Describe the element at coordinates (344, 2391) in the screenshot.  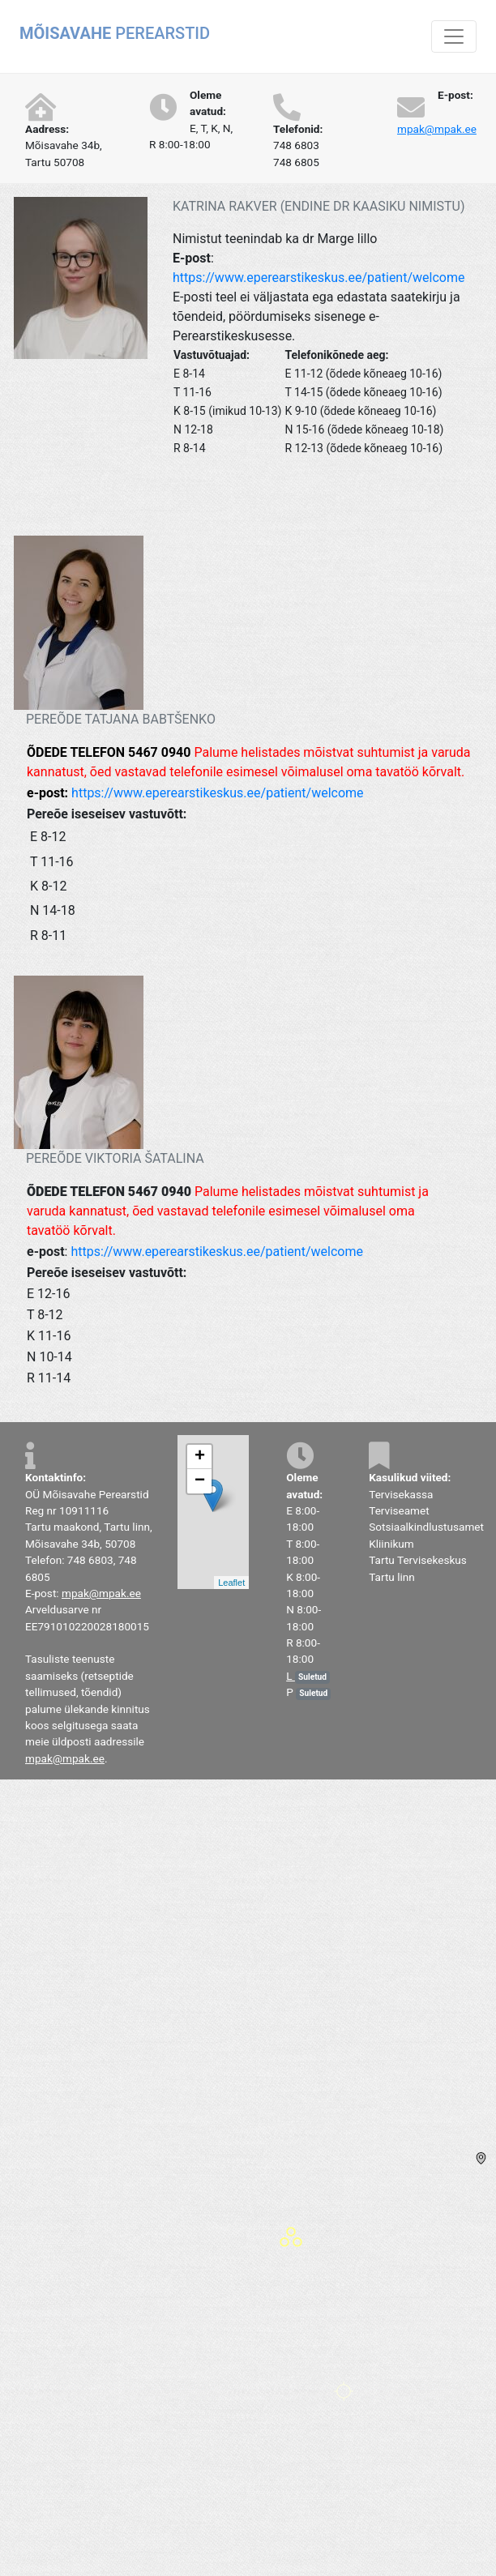
I see `access current location` at that location.